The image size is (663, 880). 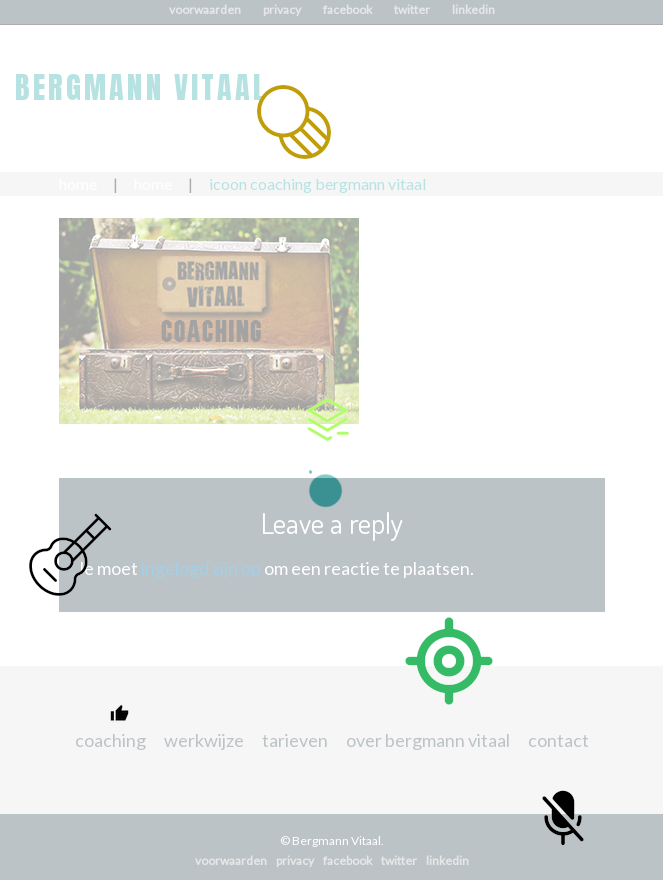 I want to click on like or upvote content, so click(x=119, y=713).